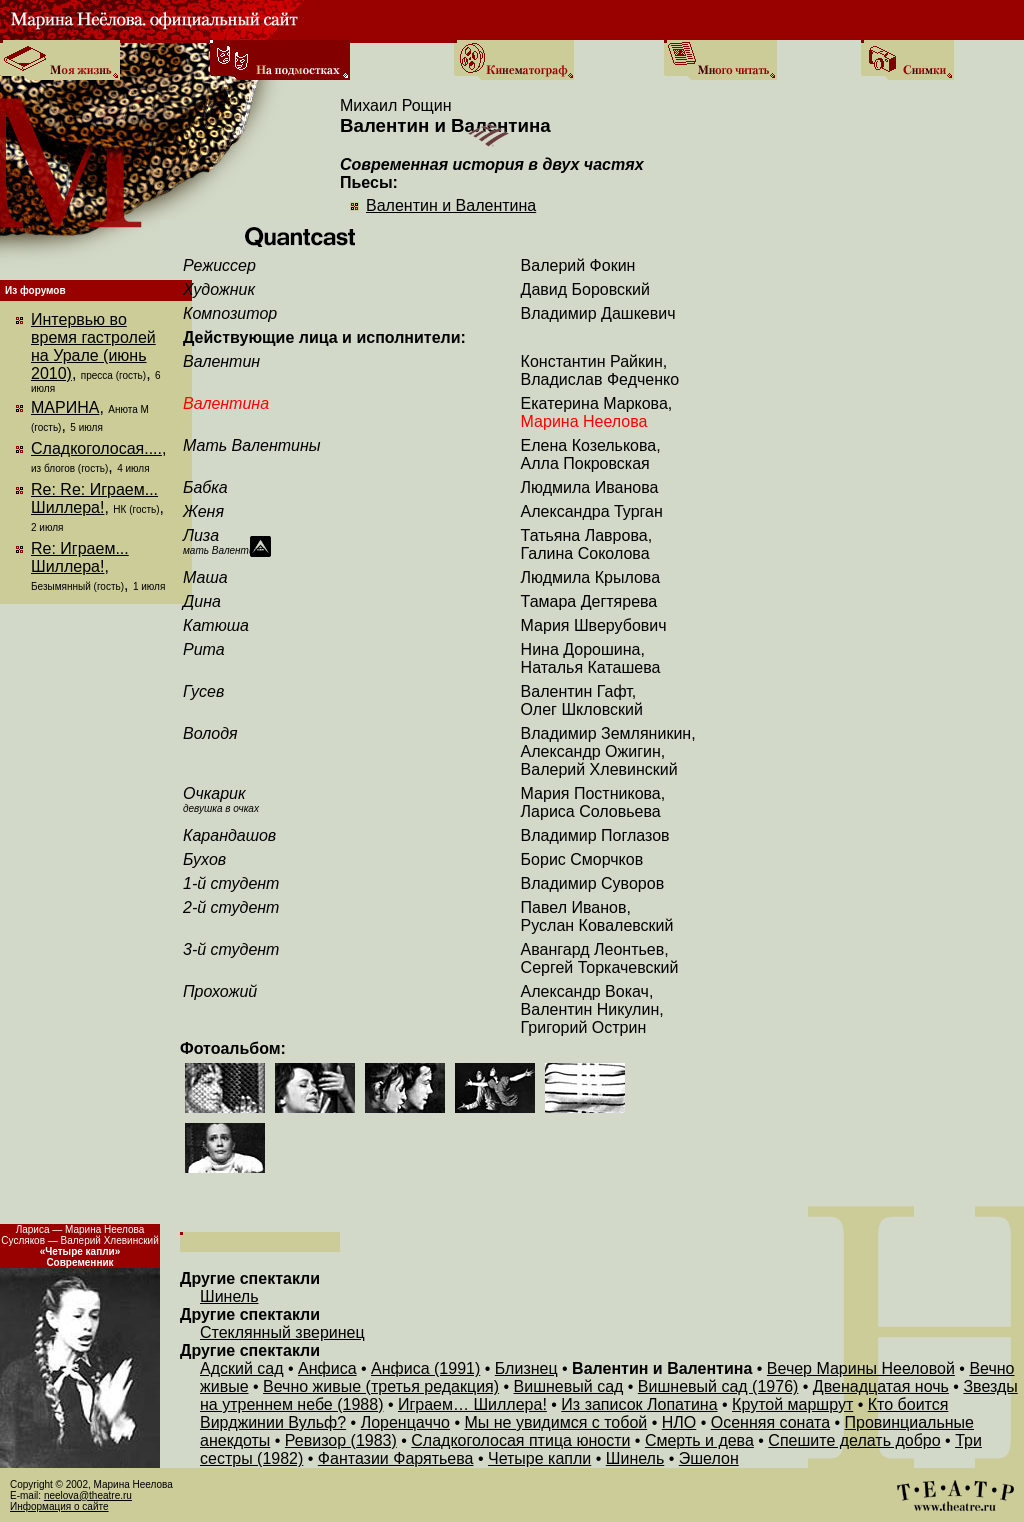  I want to click on quantcast company logo, so click(300, 237).